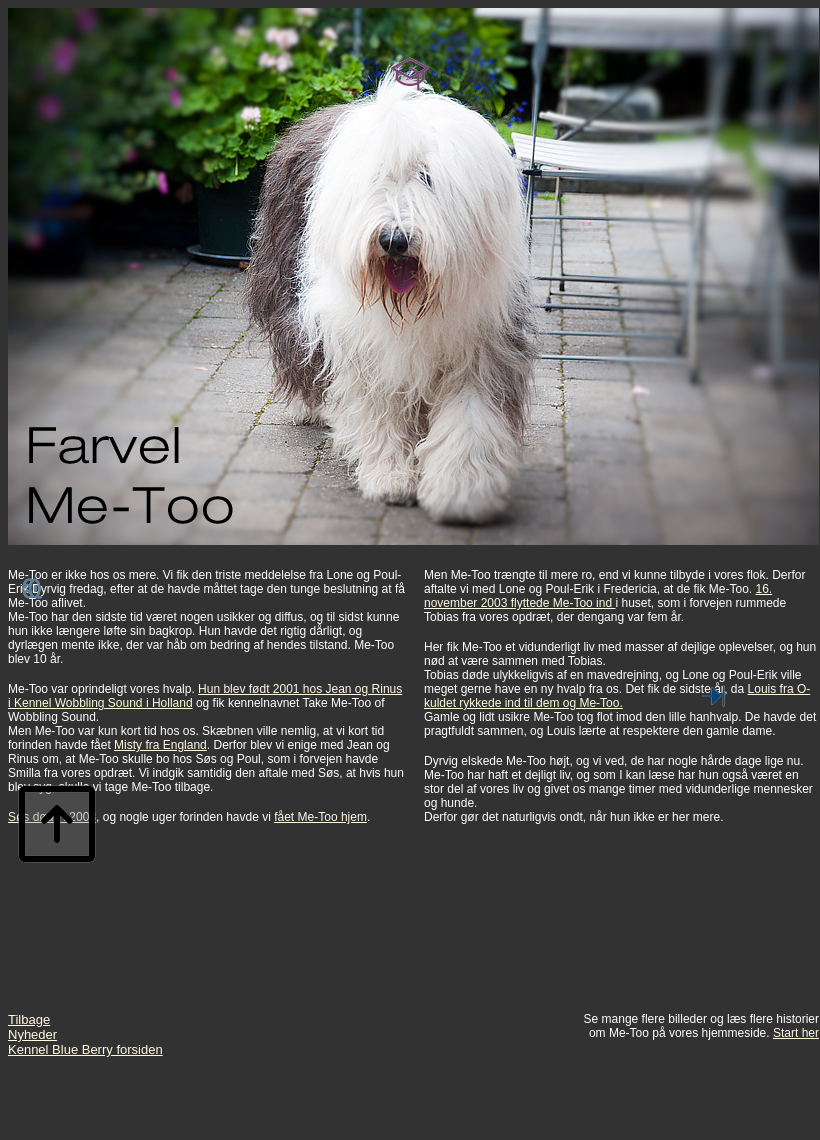 The image size is (820, 1140). I want to click on access education or learning resources, so click(410, 73).